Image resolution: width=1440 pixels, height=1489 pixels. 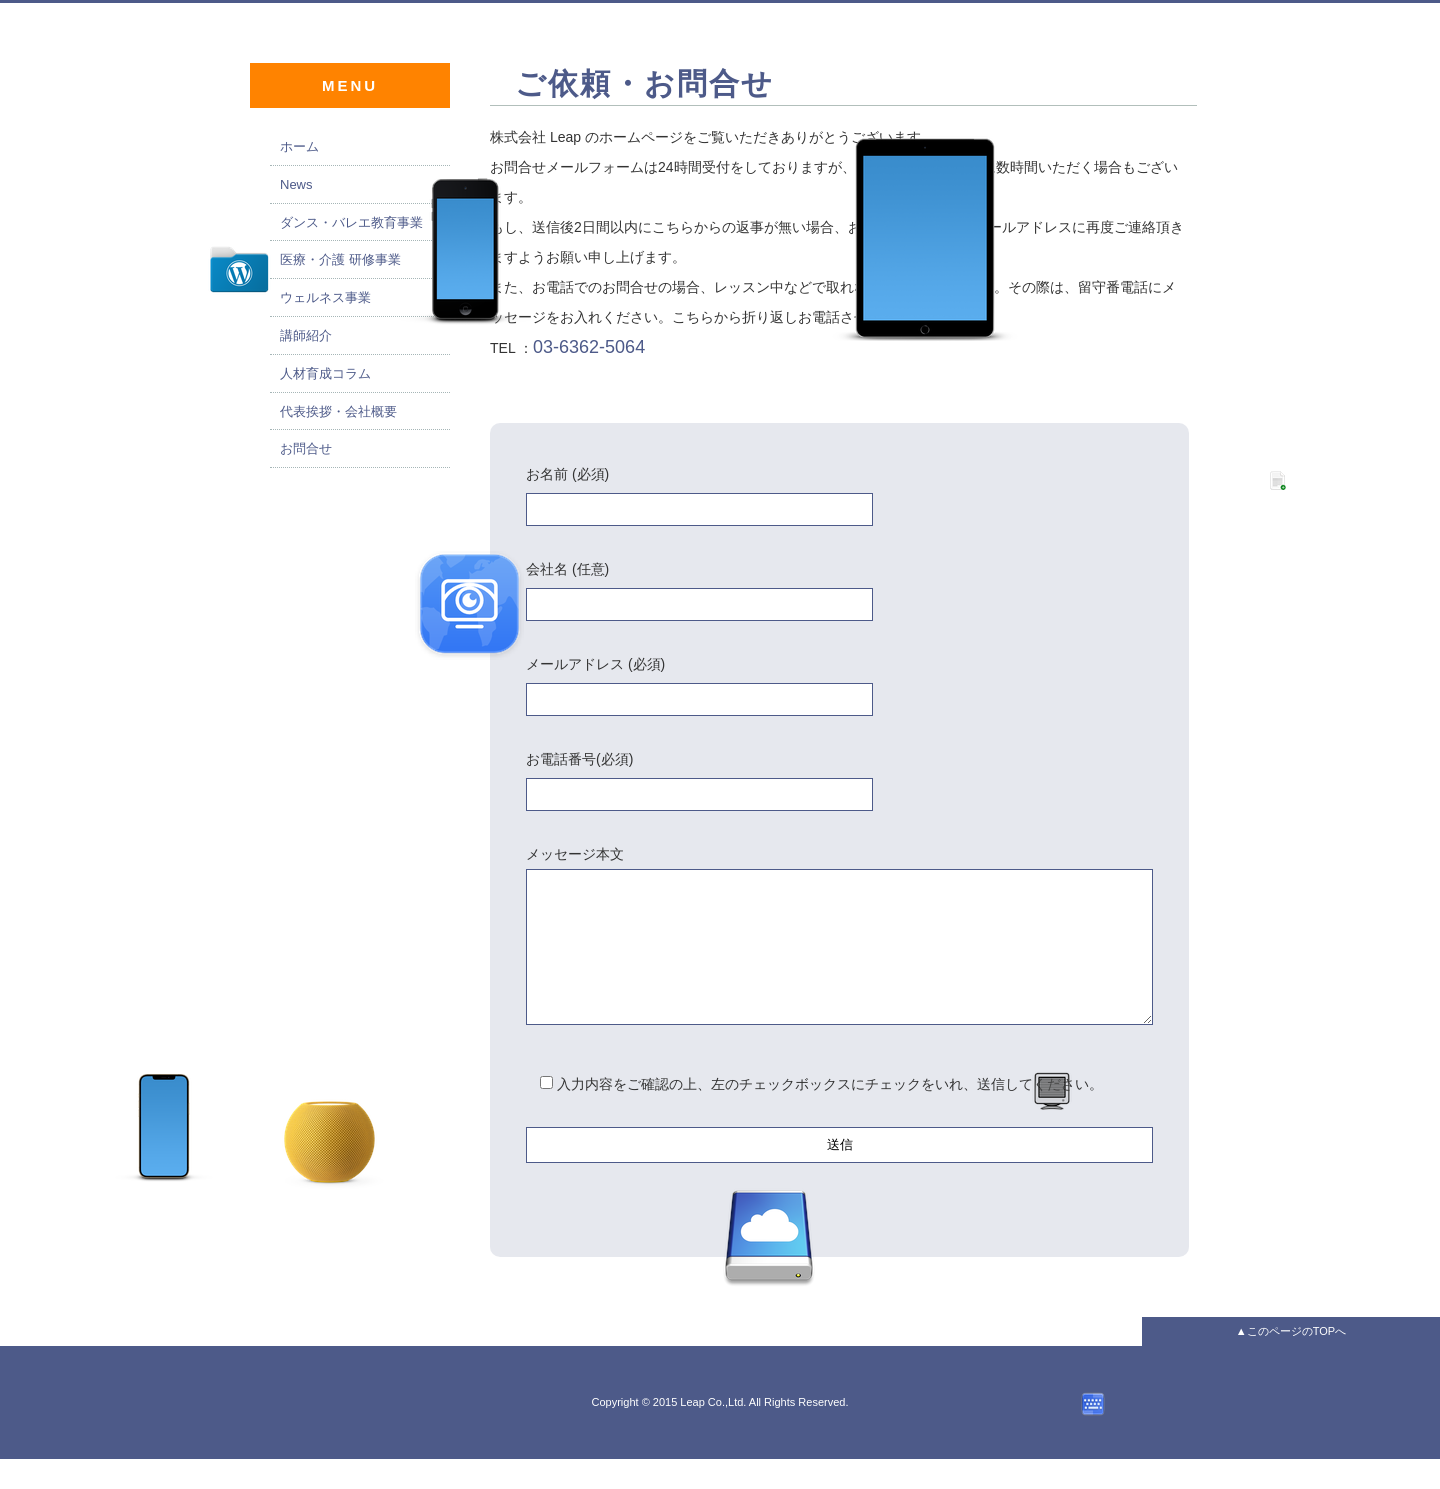 I want to click on access iDisk cloud storage, so click(x=769, y=1238).